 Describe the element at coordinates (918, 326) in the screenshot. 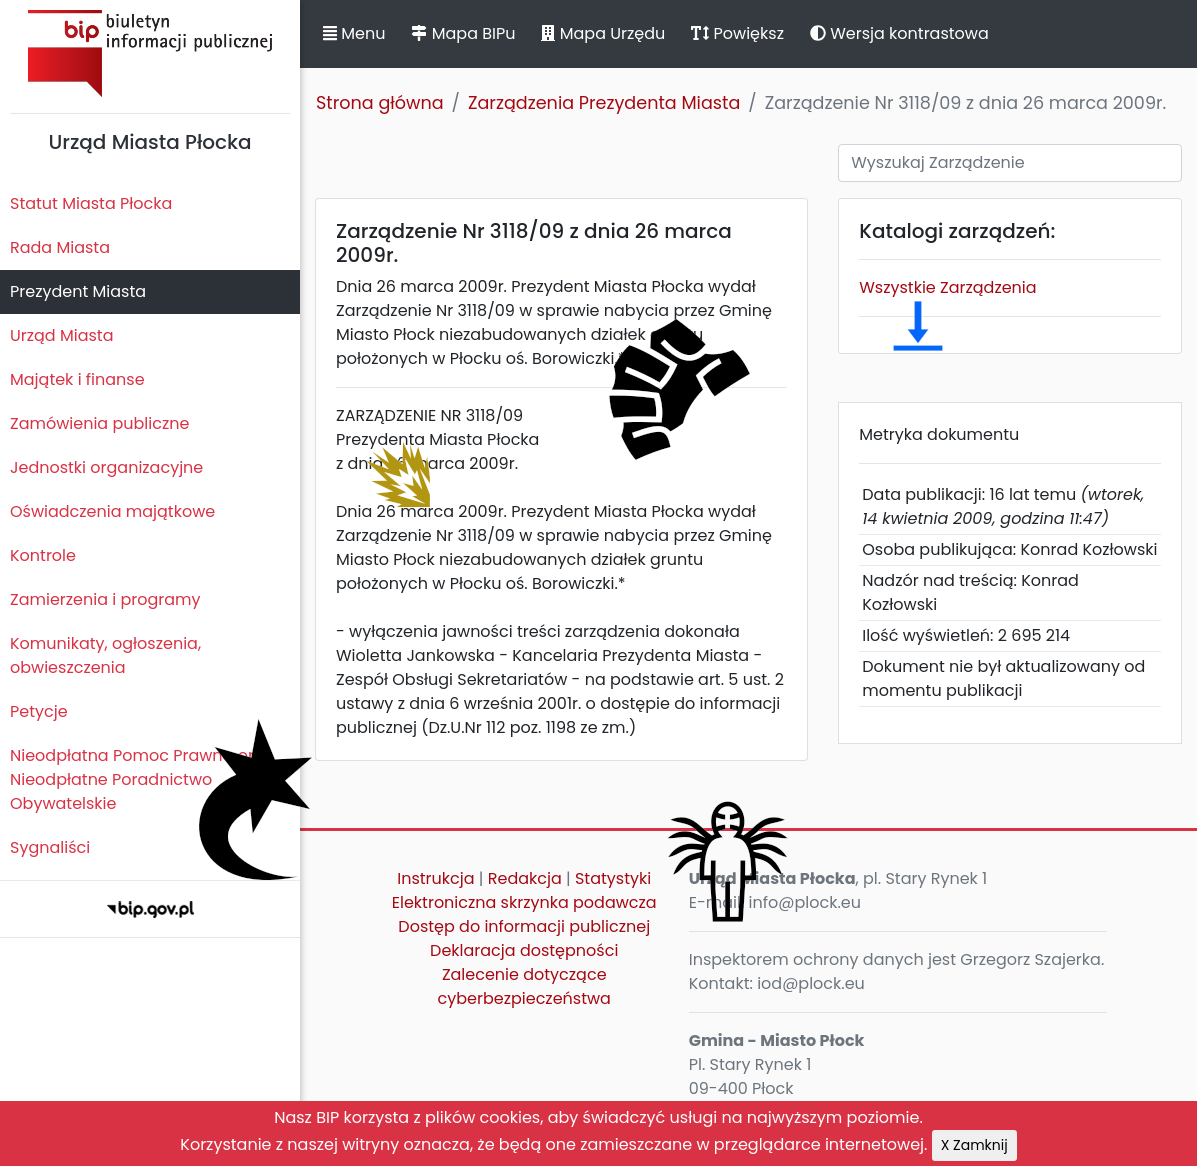

I see `download or save a file` at that location.